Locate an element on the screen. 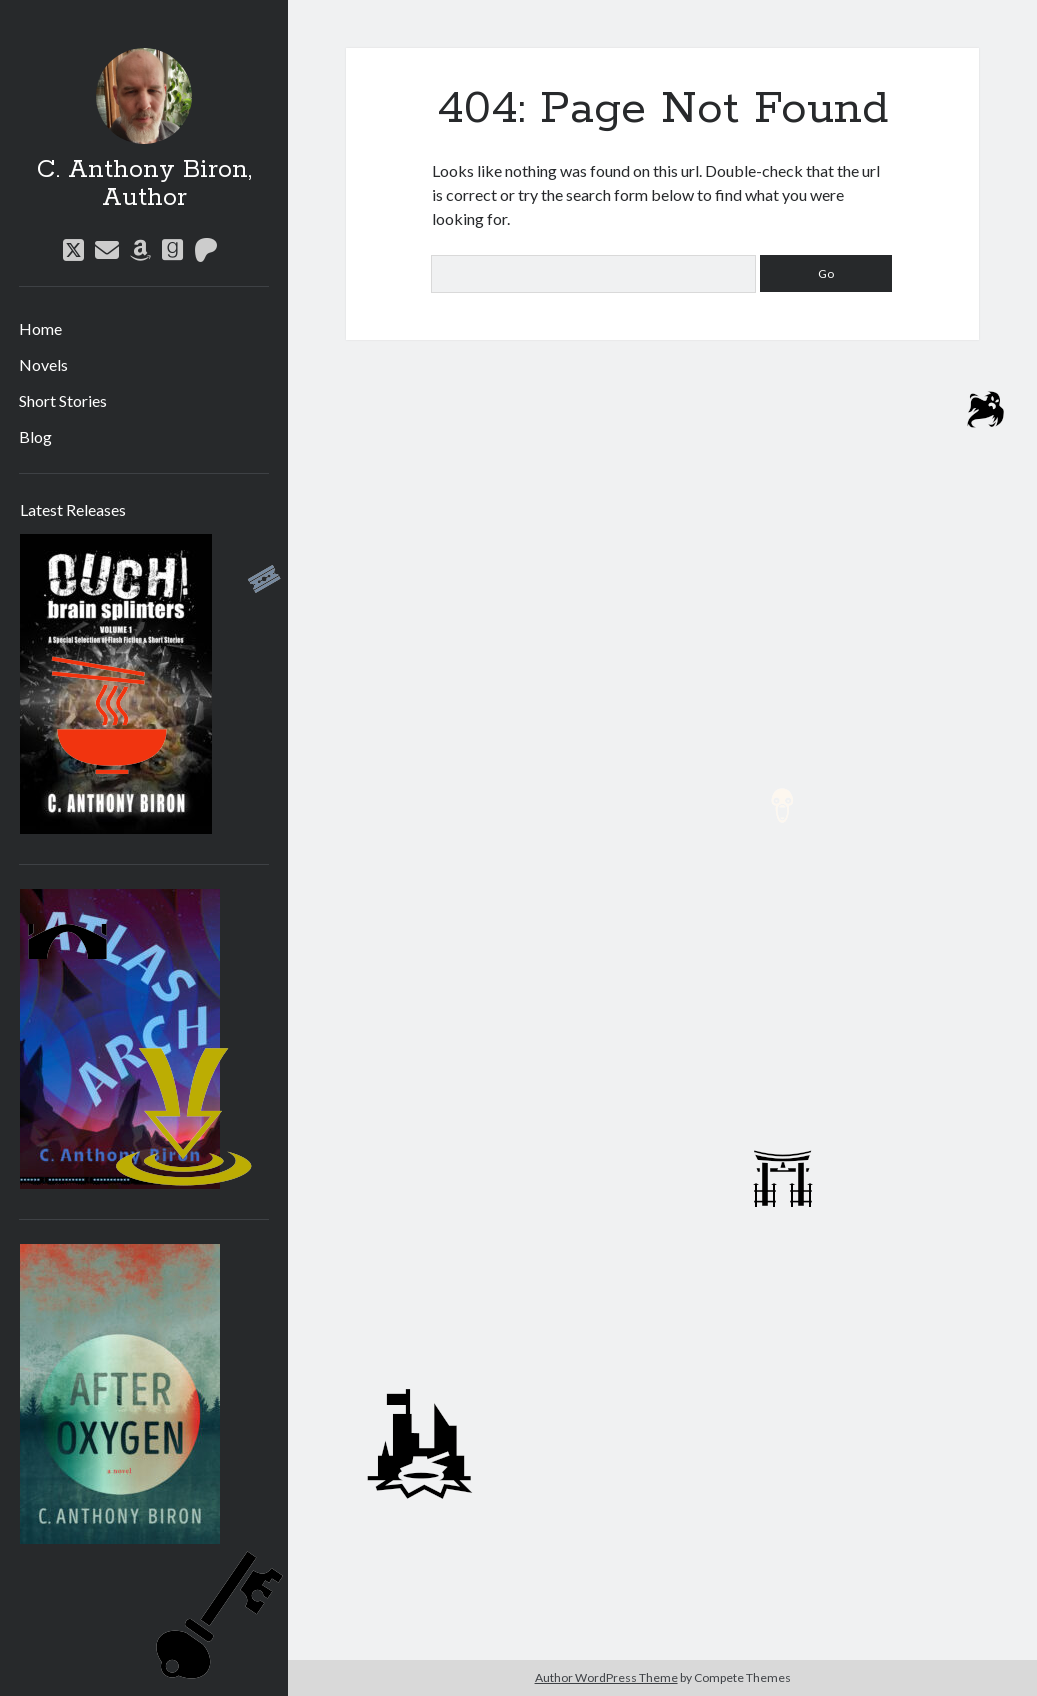 The width and height of the screenshot is (1037, 1696). indicates a drop zone or landing point is located at coordinates (184, 1118).